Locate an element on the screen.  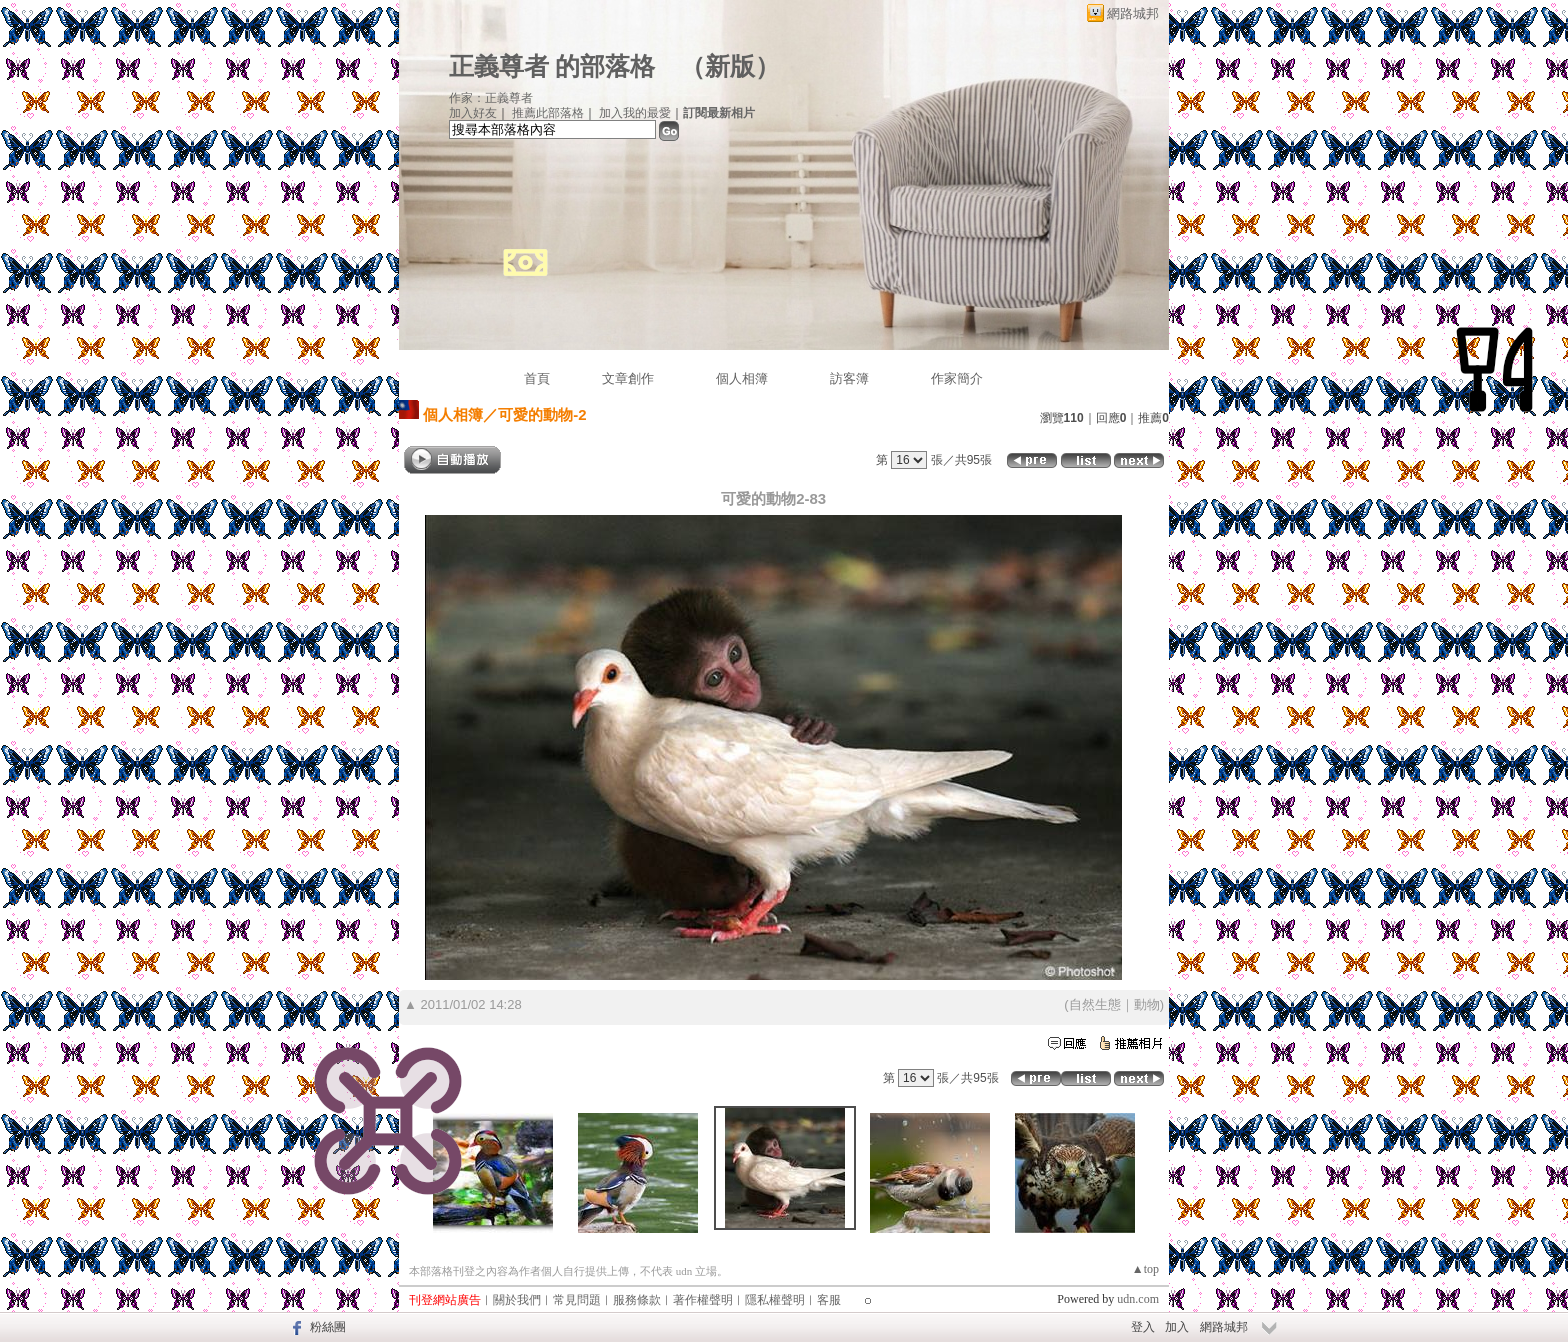
access drone controls is located at coordinates (388, 1121).